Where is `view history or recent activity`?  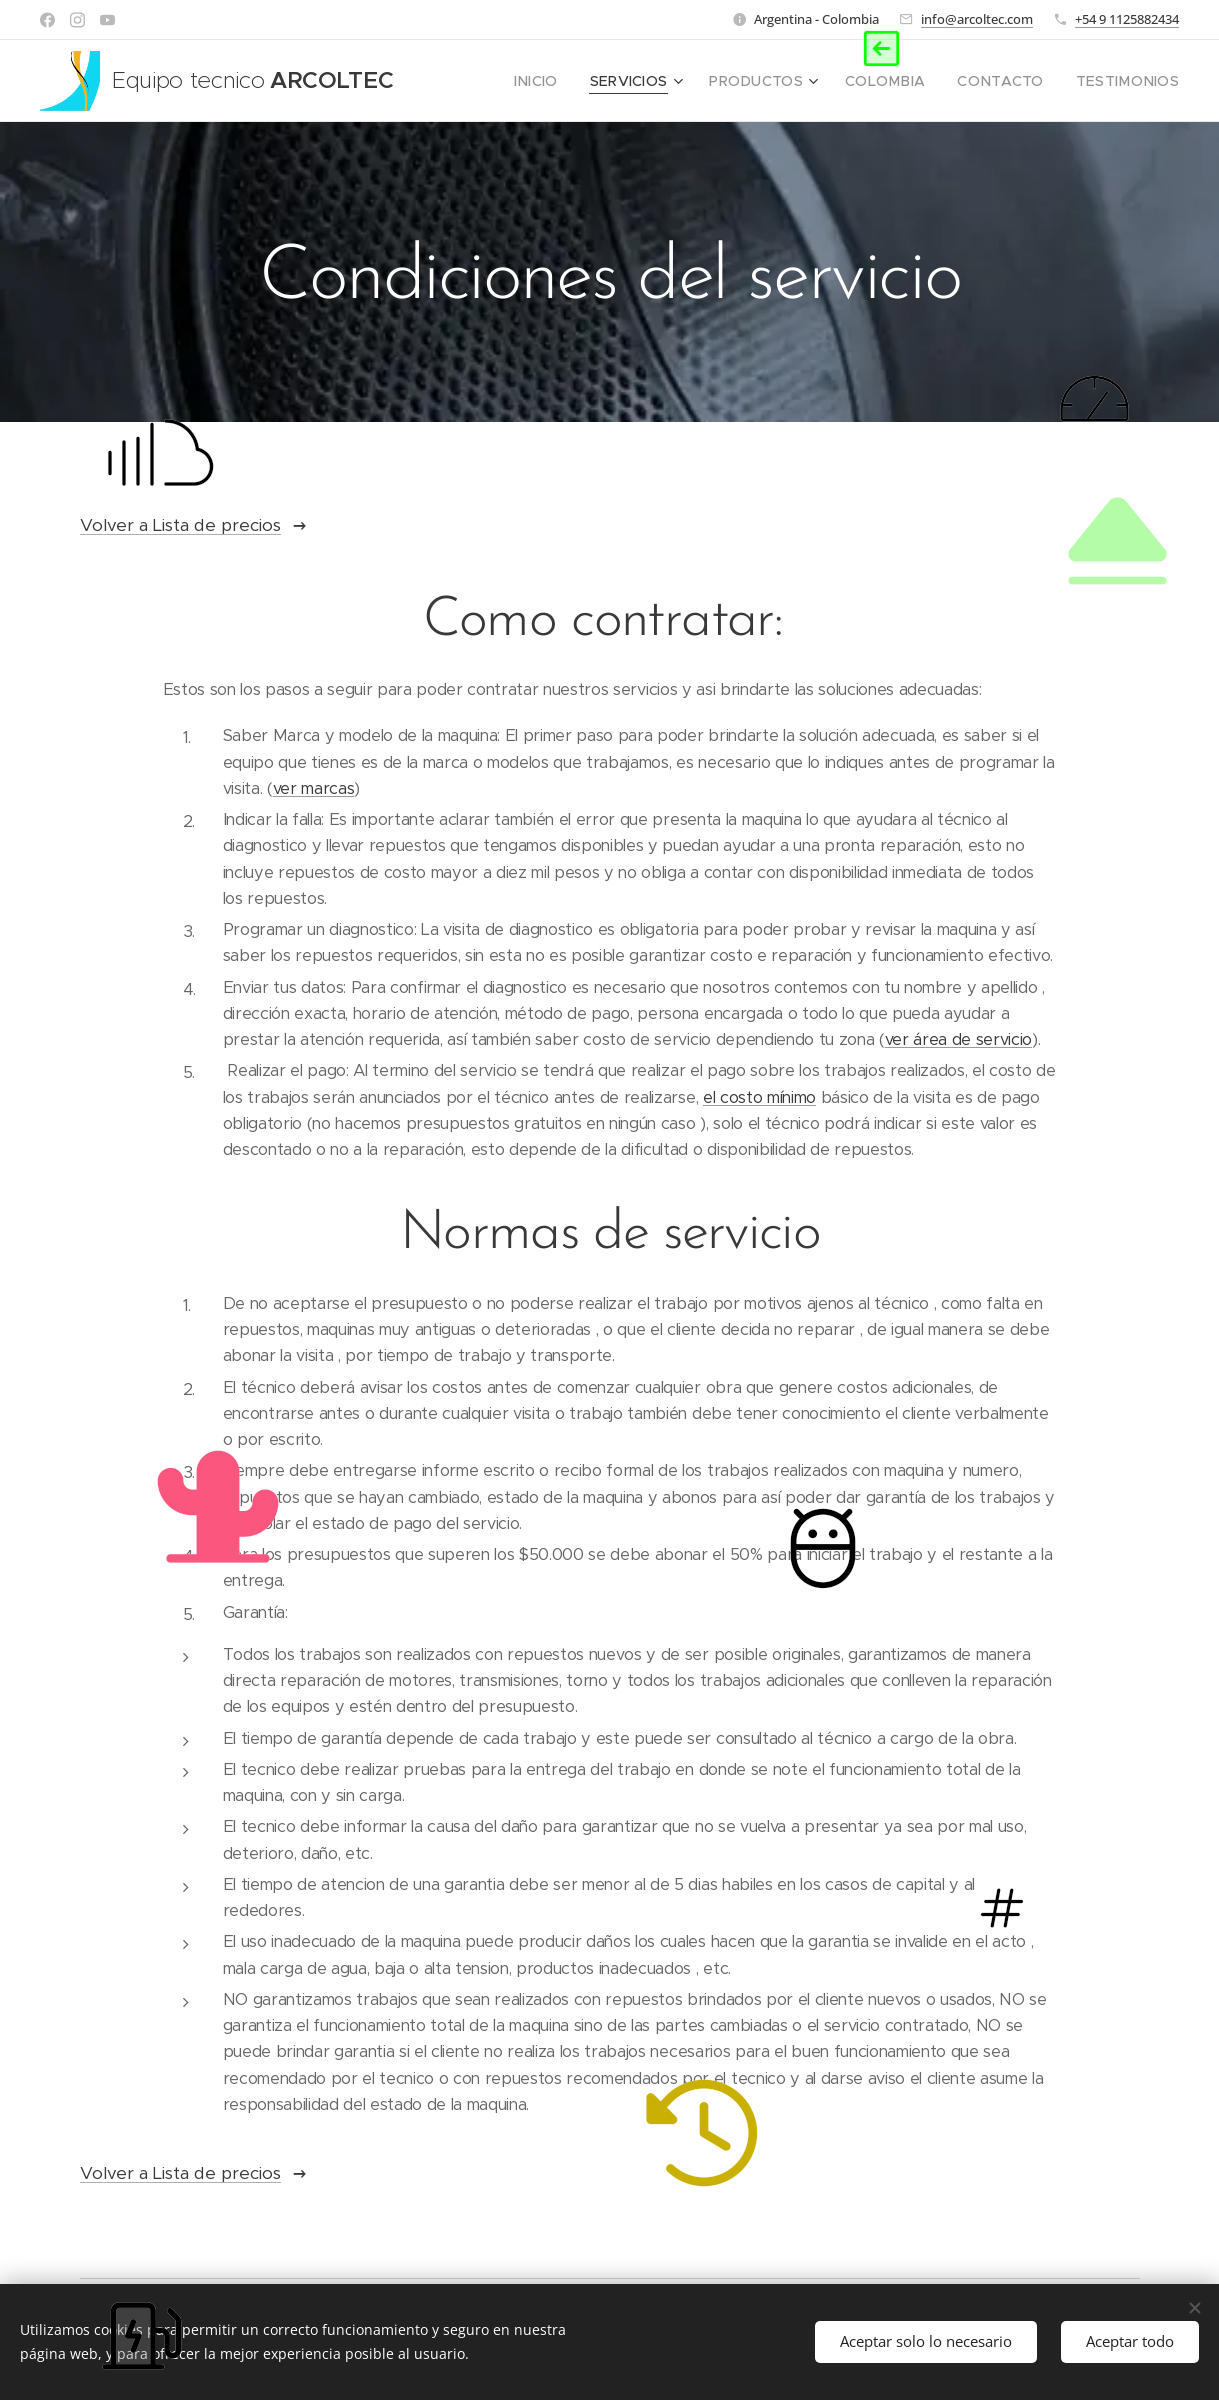 view history or recent activity is located at coordinates (704, 2133).